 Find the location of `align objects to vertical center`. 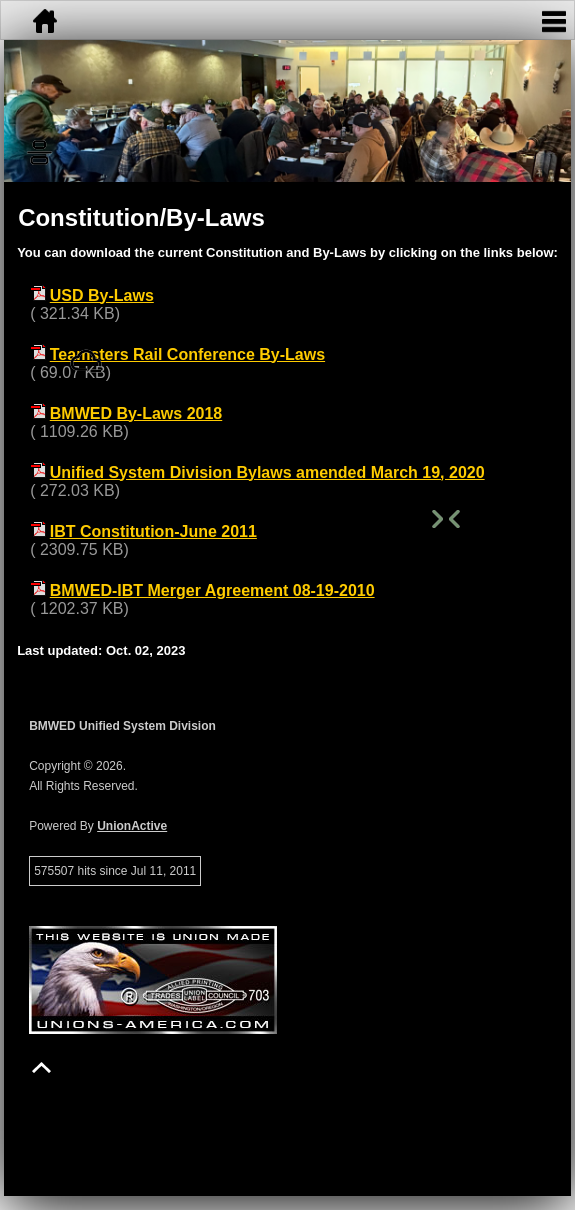

align objects to vertical center is located at coordinates (39, 152).